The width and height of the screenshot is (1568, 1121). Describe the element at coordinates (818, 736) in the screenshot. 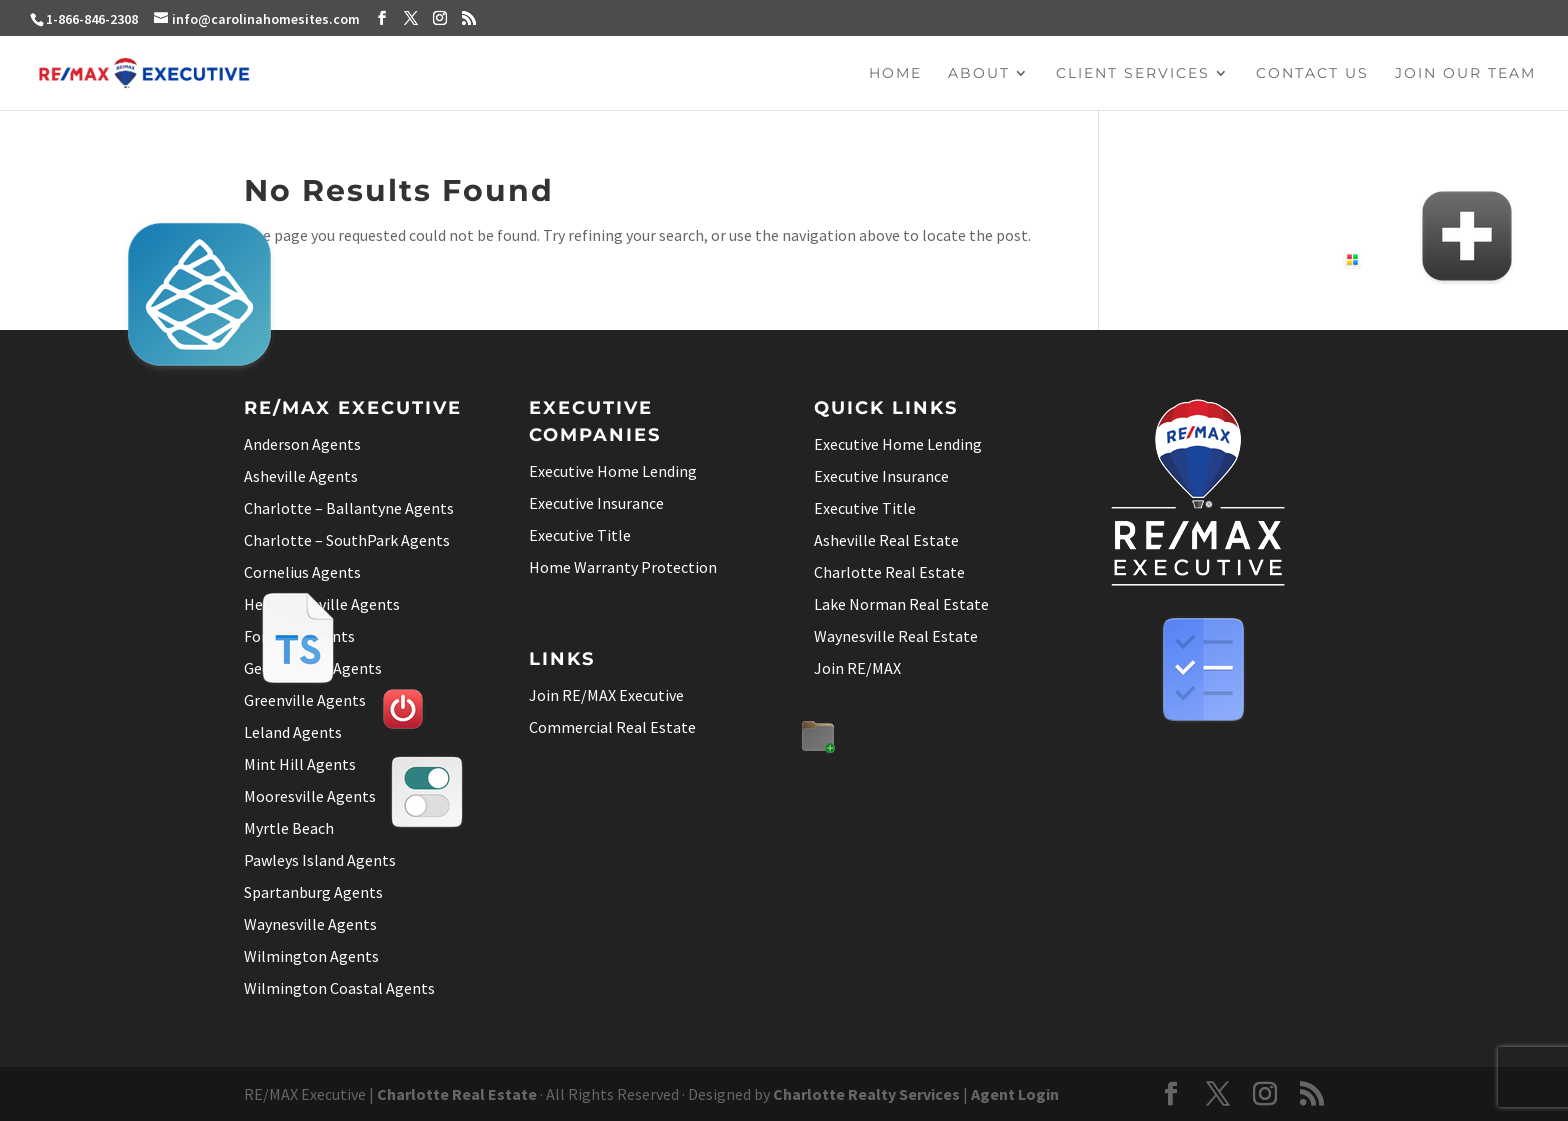

I see `create a new folder` at that location.